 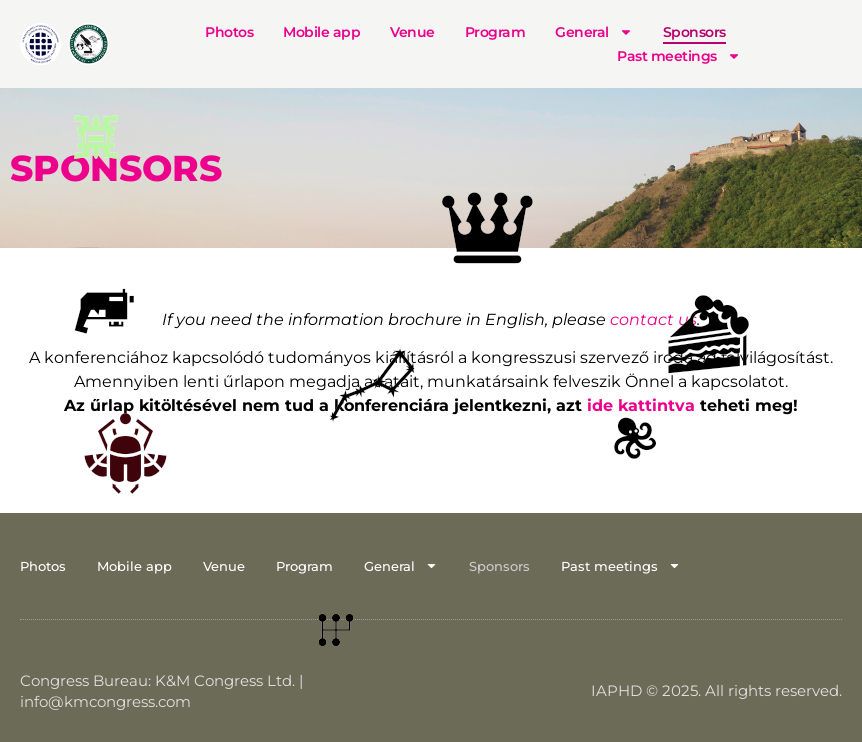 I want to click on abstract game element or power-up icon, so click(x=96, y=137).